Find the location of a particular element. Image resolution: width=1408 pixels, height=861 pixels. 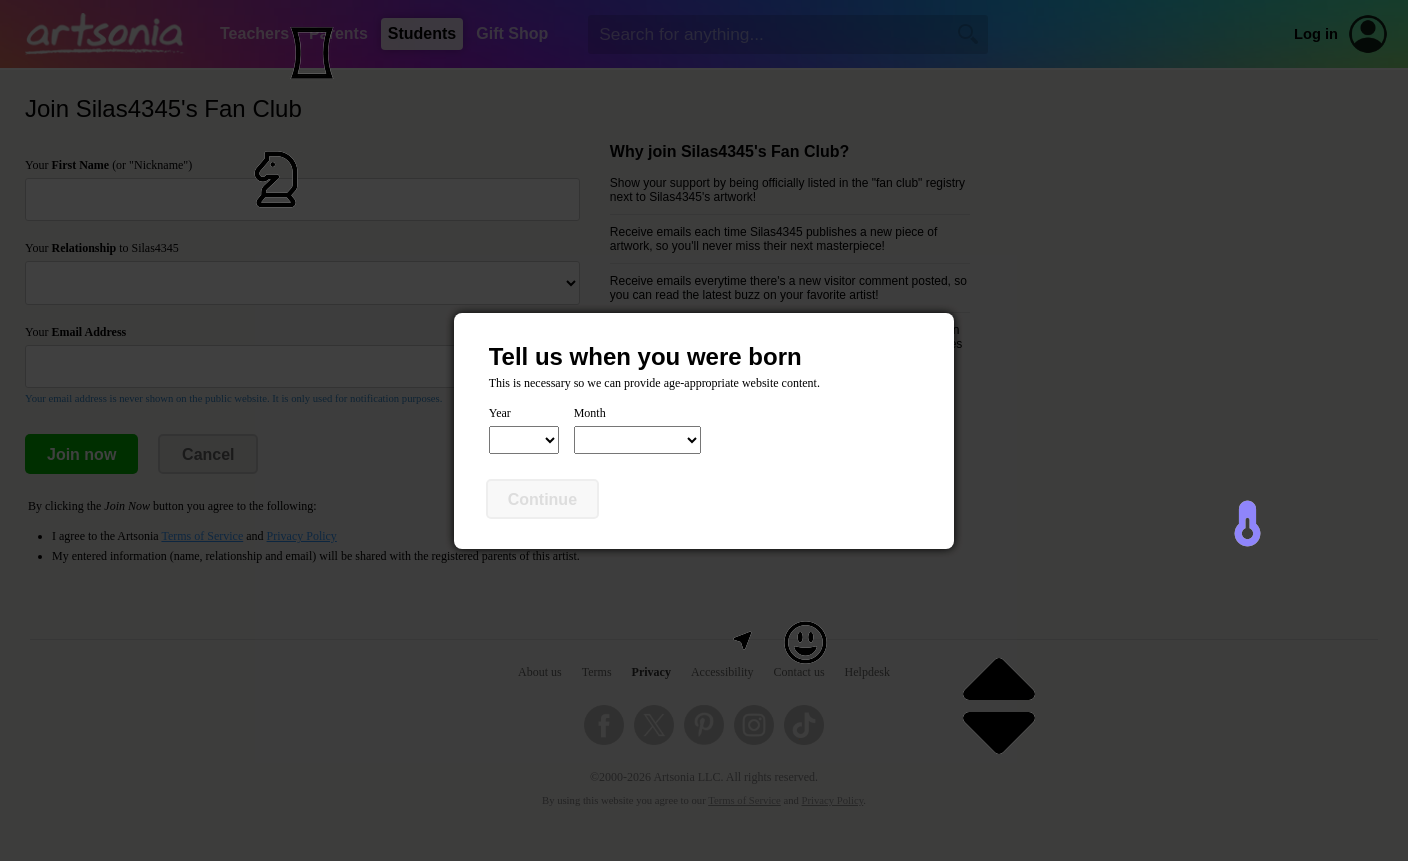

switch to vertical panorama capture mode is located at coordinates (312, 53).